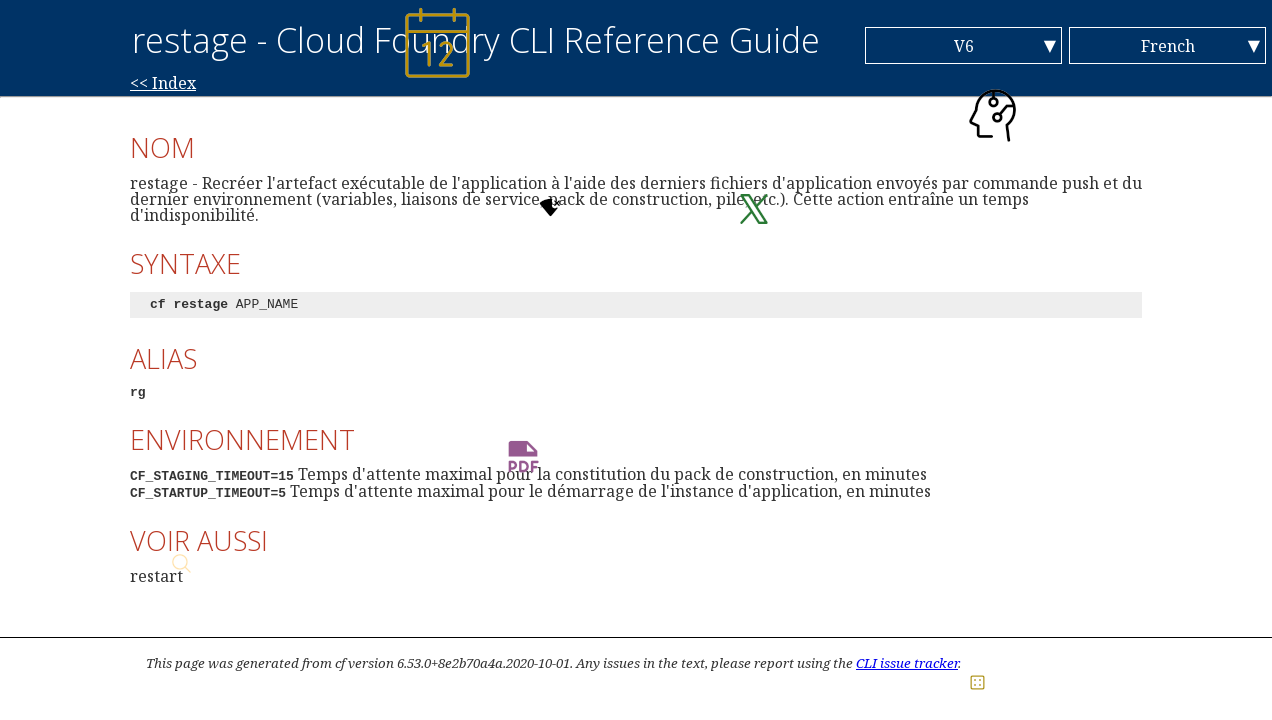 The image size is (1272, 720). What do you see at coordinates (437, 45) in the screenshot?
I see `view calendar or schedule` at bounding box center [437, 45].